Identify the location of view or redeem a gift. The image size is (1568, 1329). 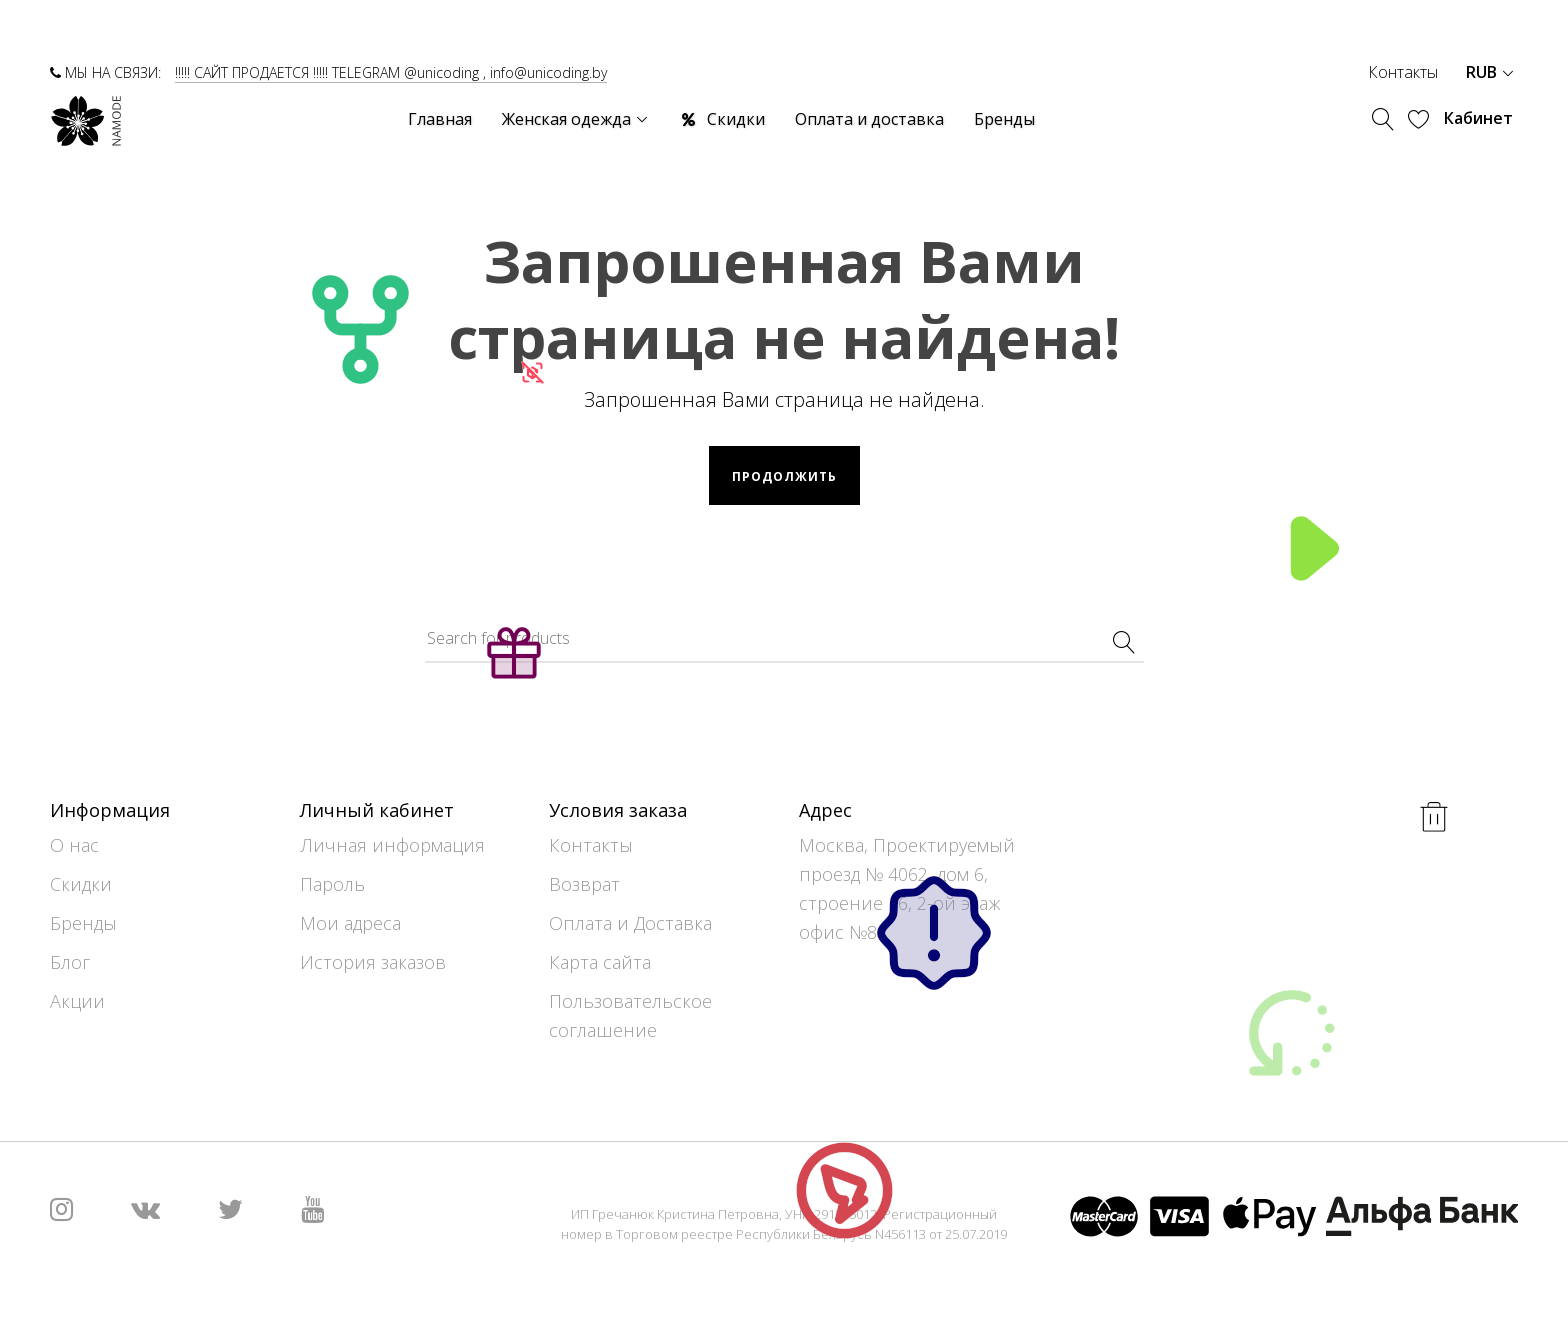
(514, 656).